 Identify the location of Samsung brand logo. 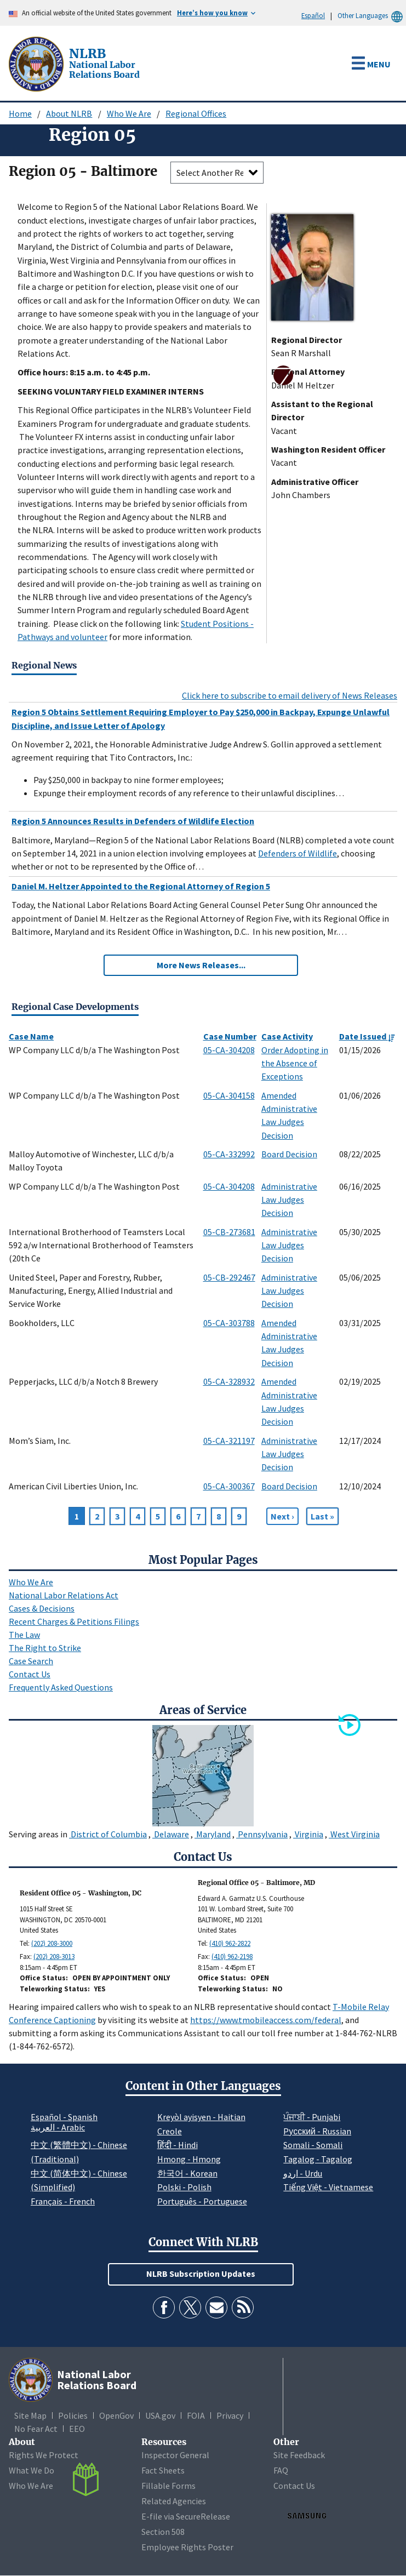
(307, 2516).